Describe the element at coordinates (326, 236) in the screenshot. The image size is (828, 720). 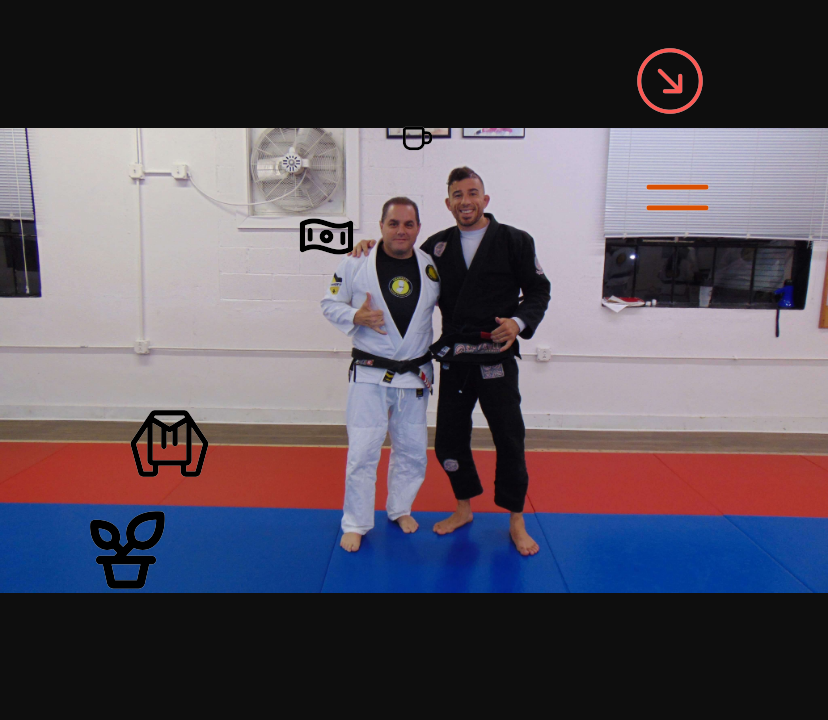
I see `view currency or payment options` at that location.